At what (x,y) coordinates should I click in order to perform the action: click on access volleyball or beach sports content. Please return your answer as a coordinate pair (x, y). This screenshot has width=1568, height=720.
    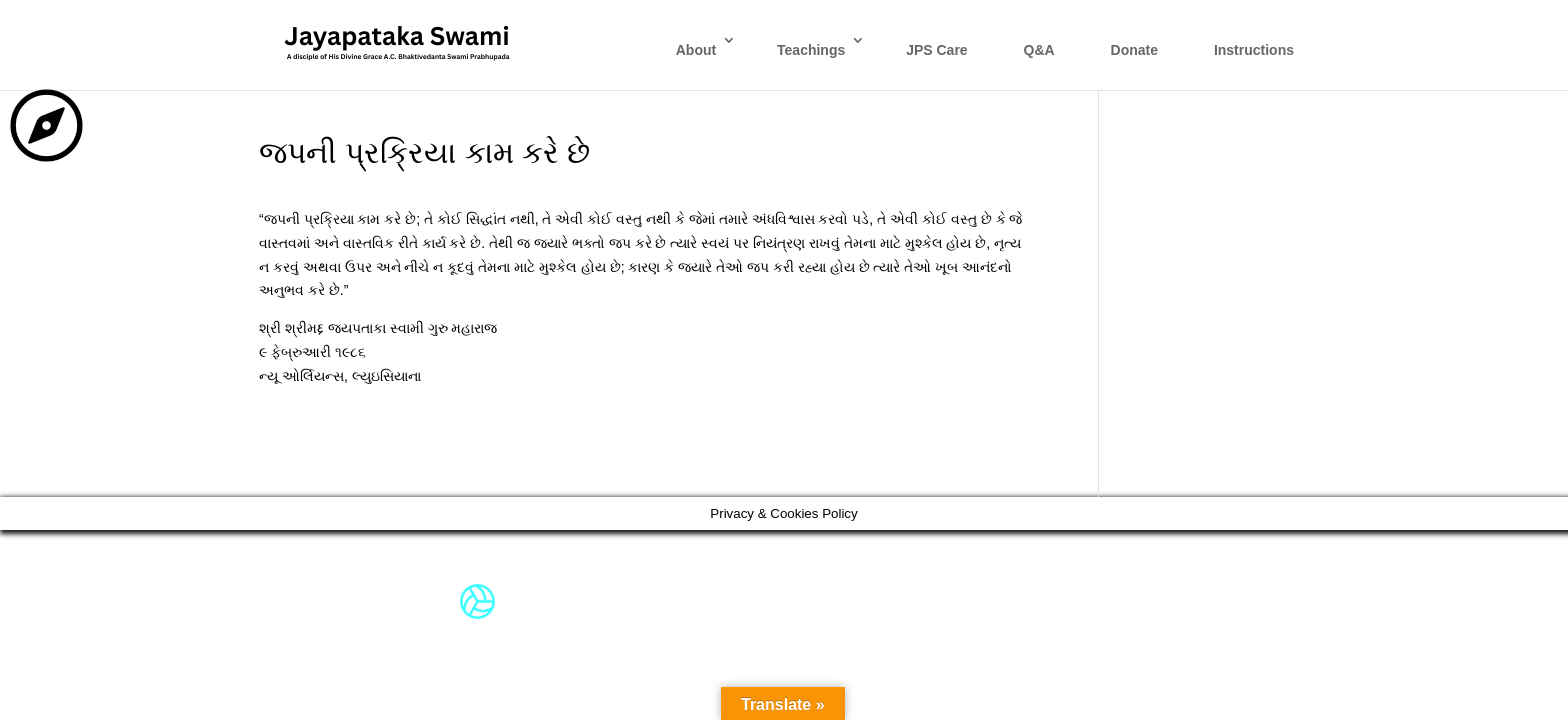
    Looking at the image, I should click on (477, 601).